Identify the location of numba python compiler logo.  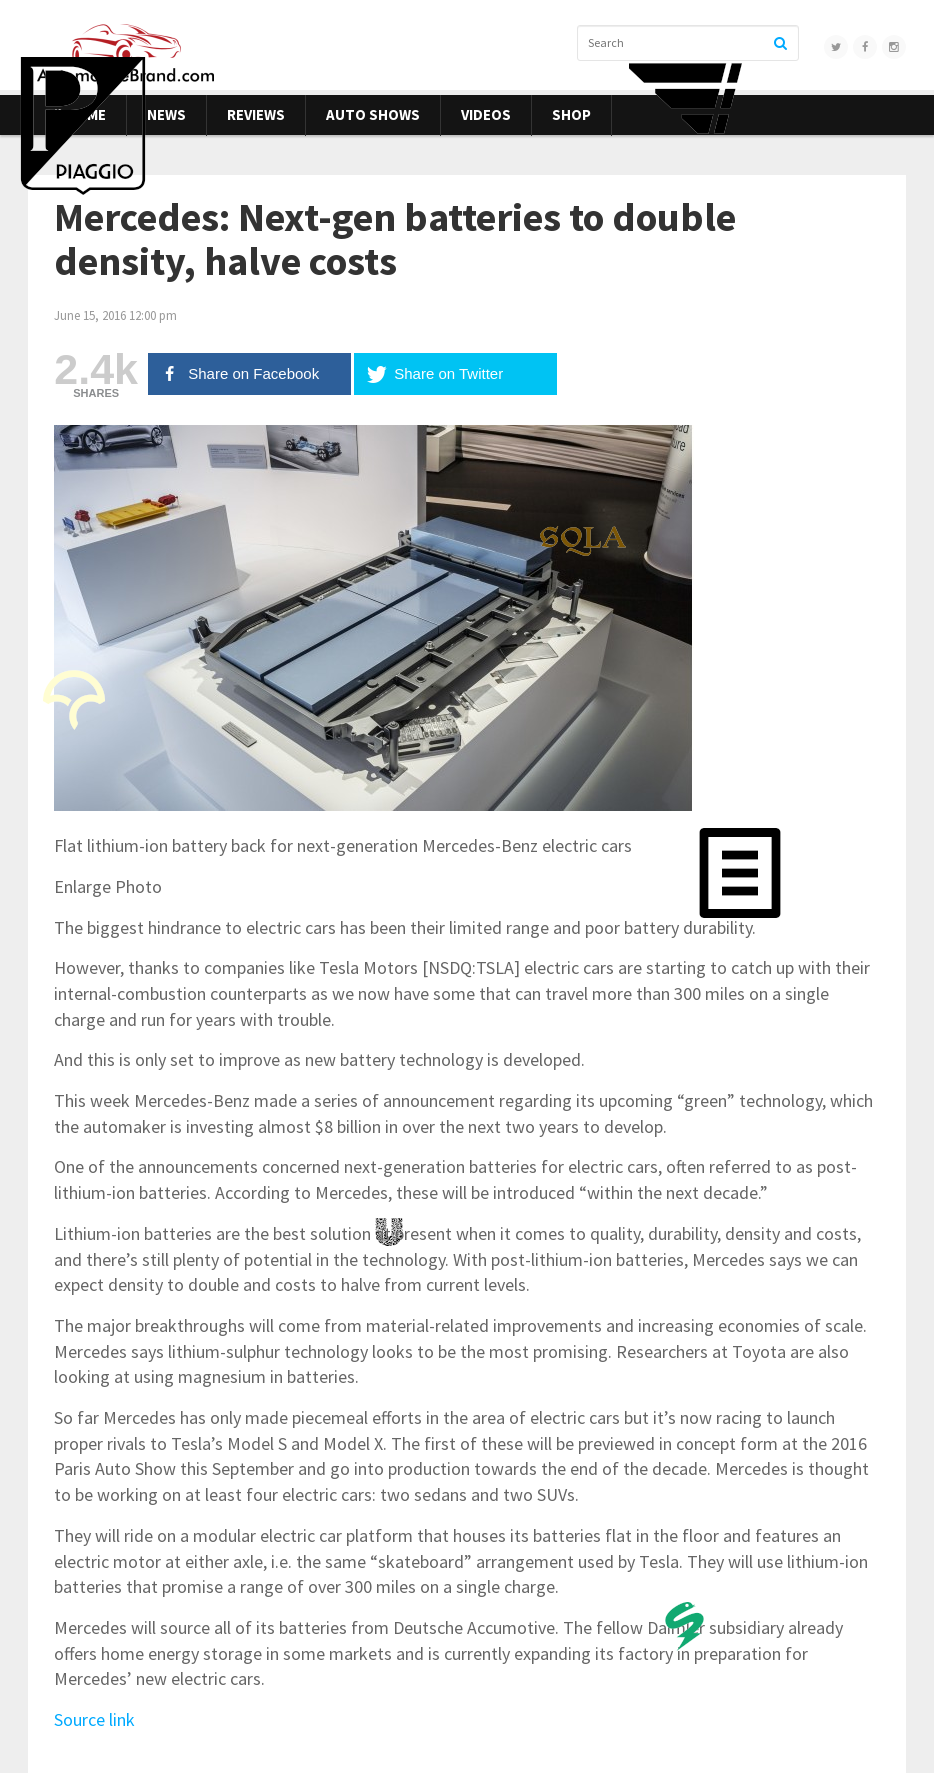
(684, 1626).